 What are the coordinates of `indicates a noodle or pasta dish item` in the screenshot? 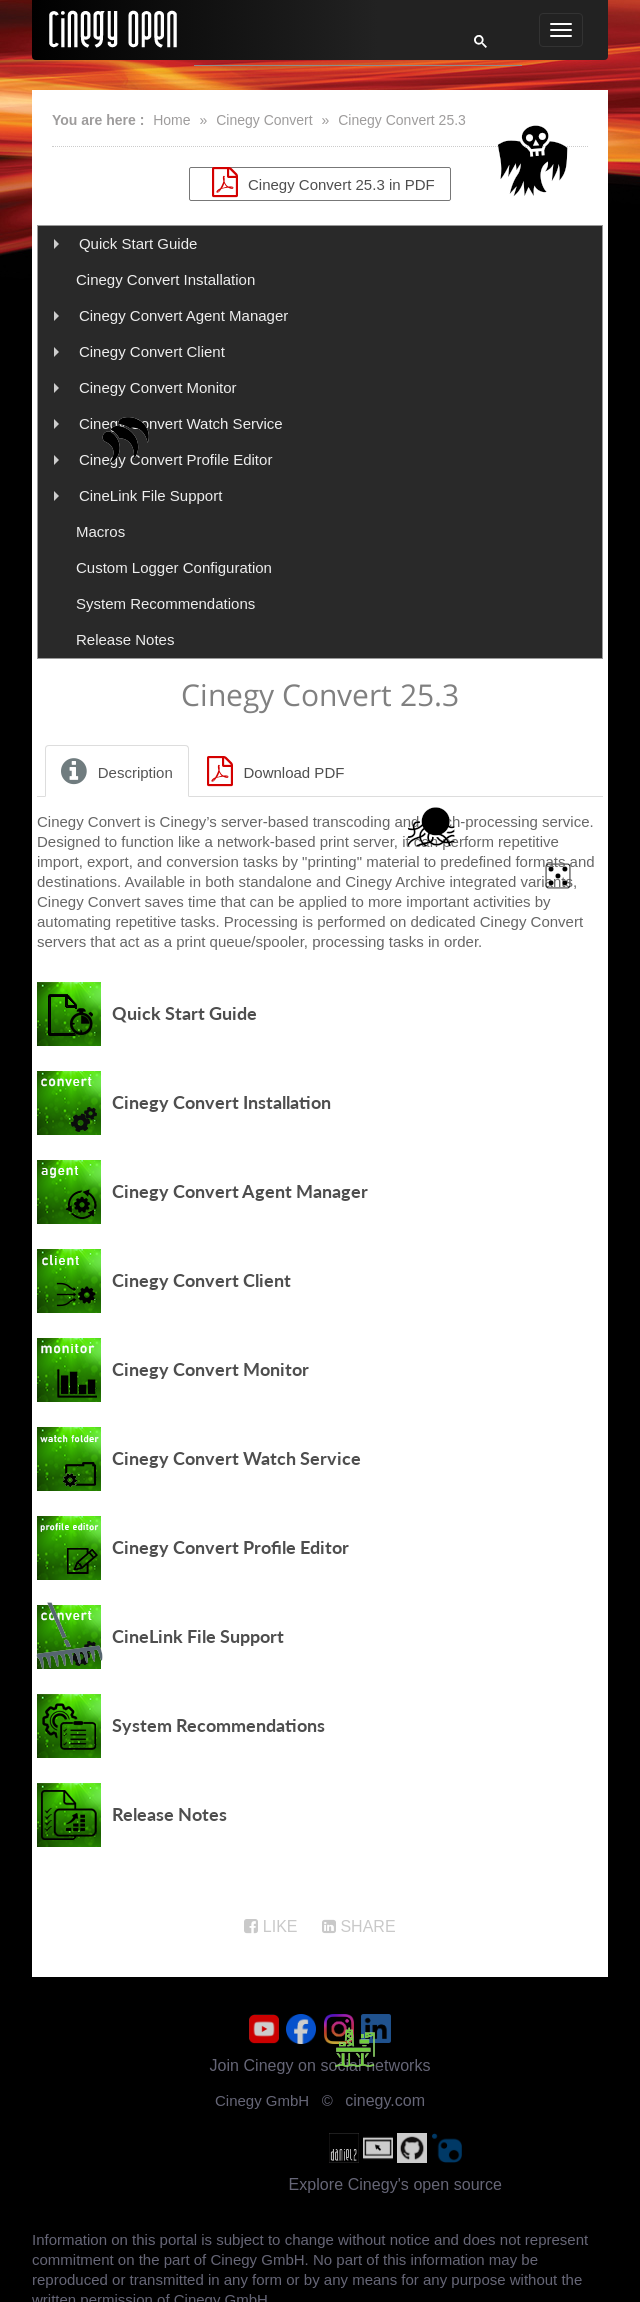 It's located at (431, 823).